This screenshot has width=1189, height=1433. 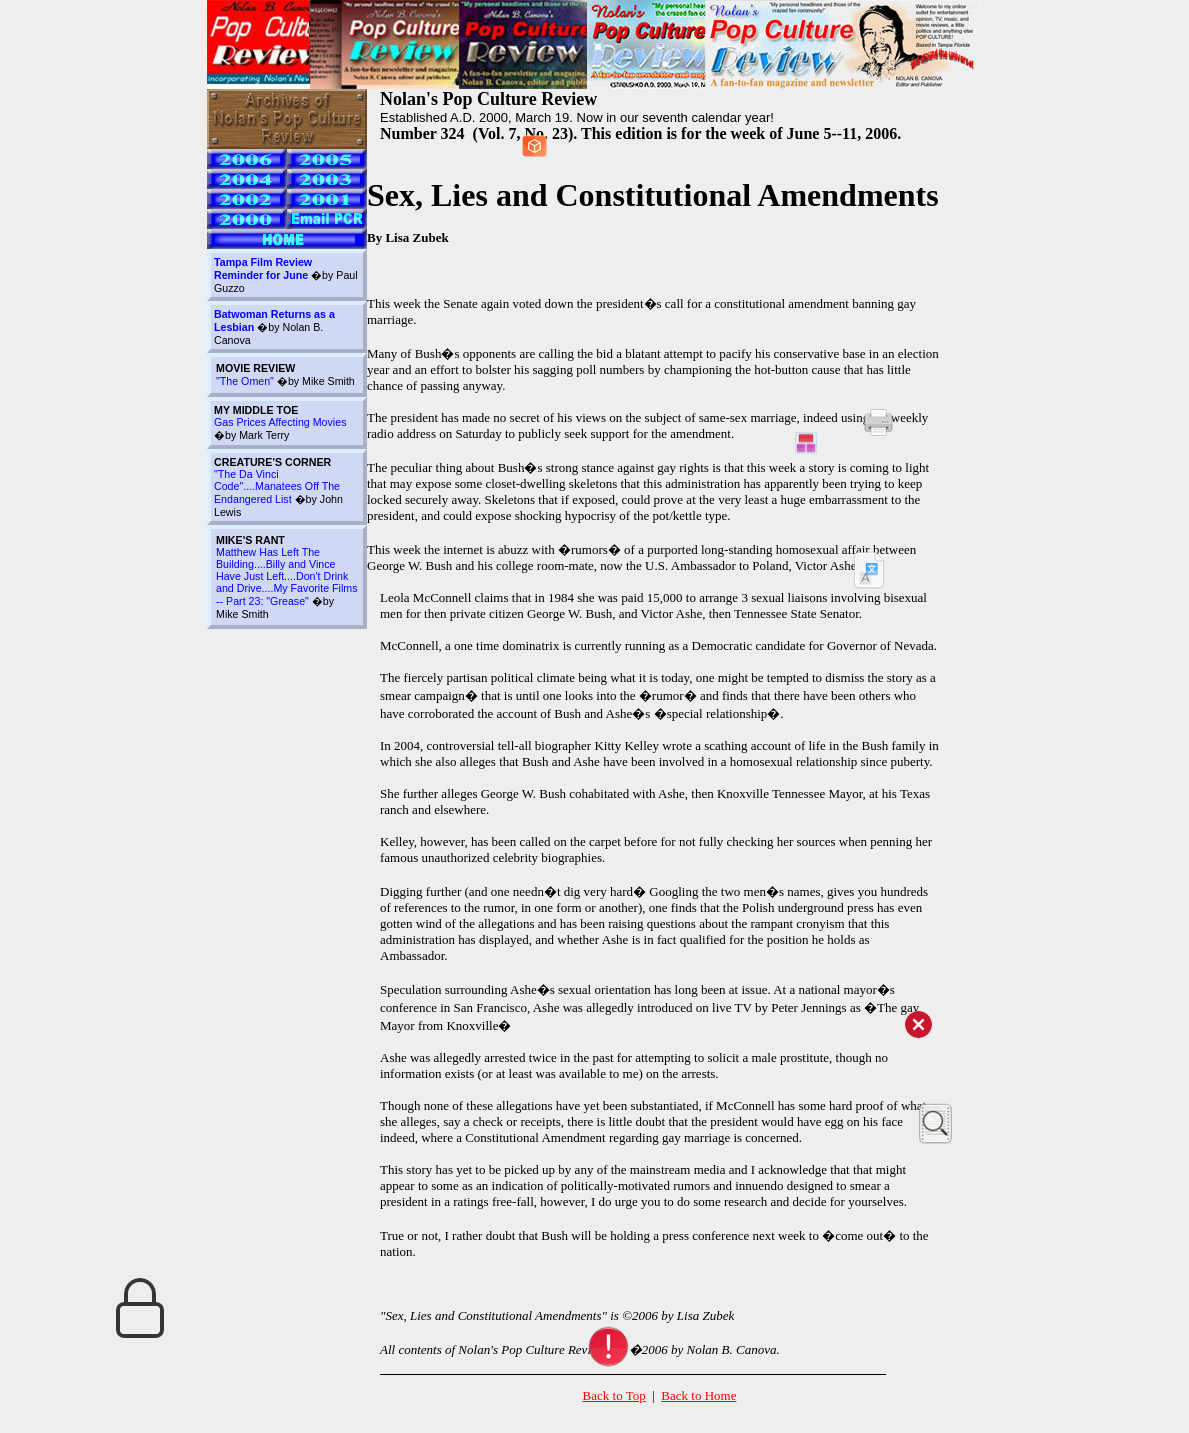 What do you see at coordinates (534, 145) in the screenshot?
I see `open a 3D model file in STL format` at bounding box center [534, 145].